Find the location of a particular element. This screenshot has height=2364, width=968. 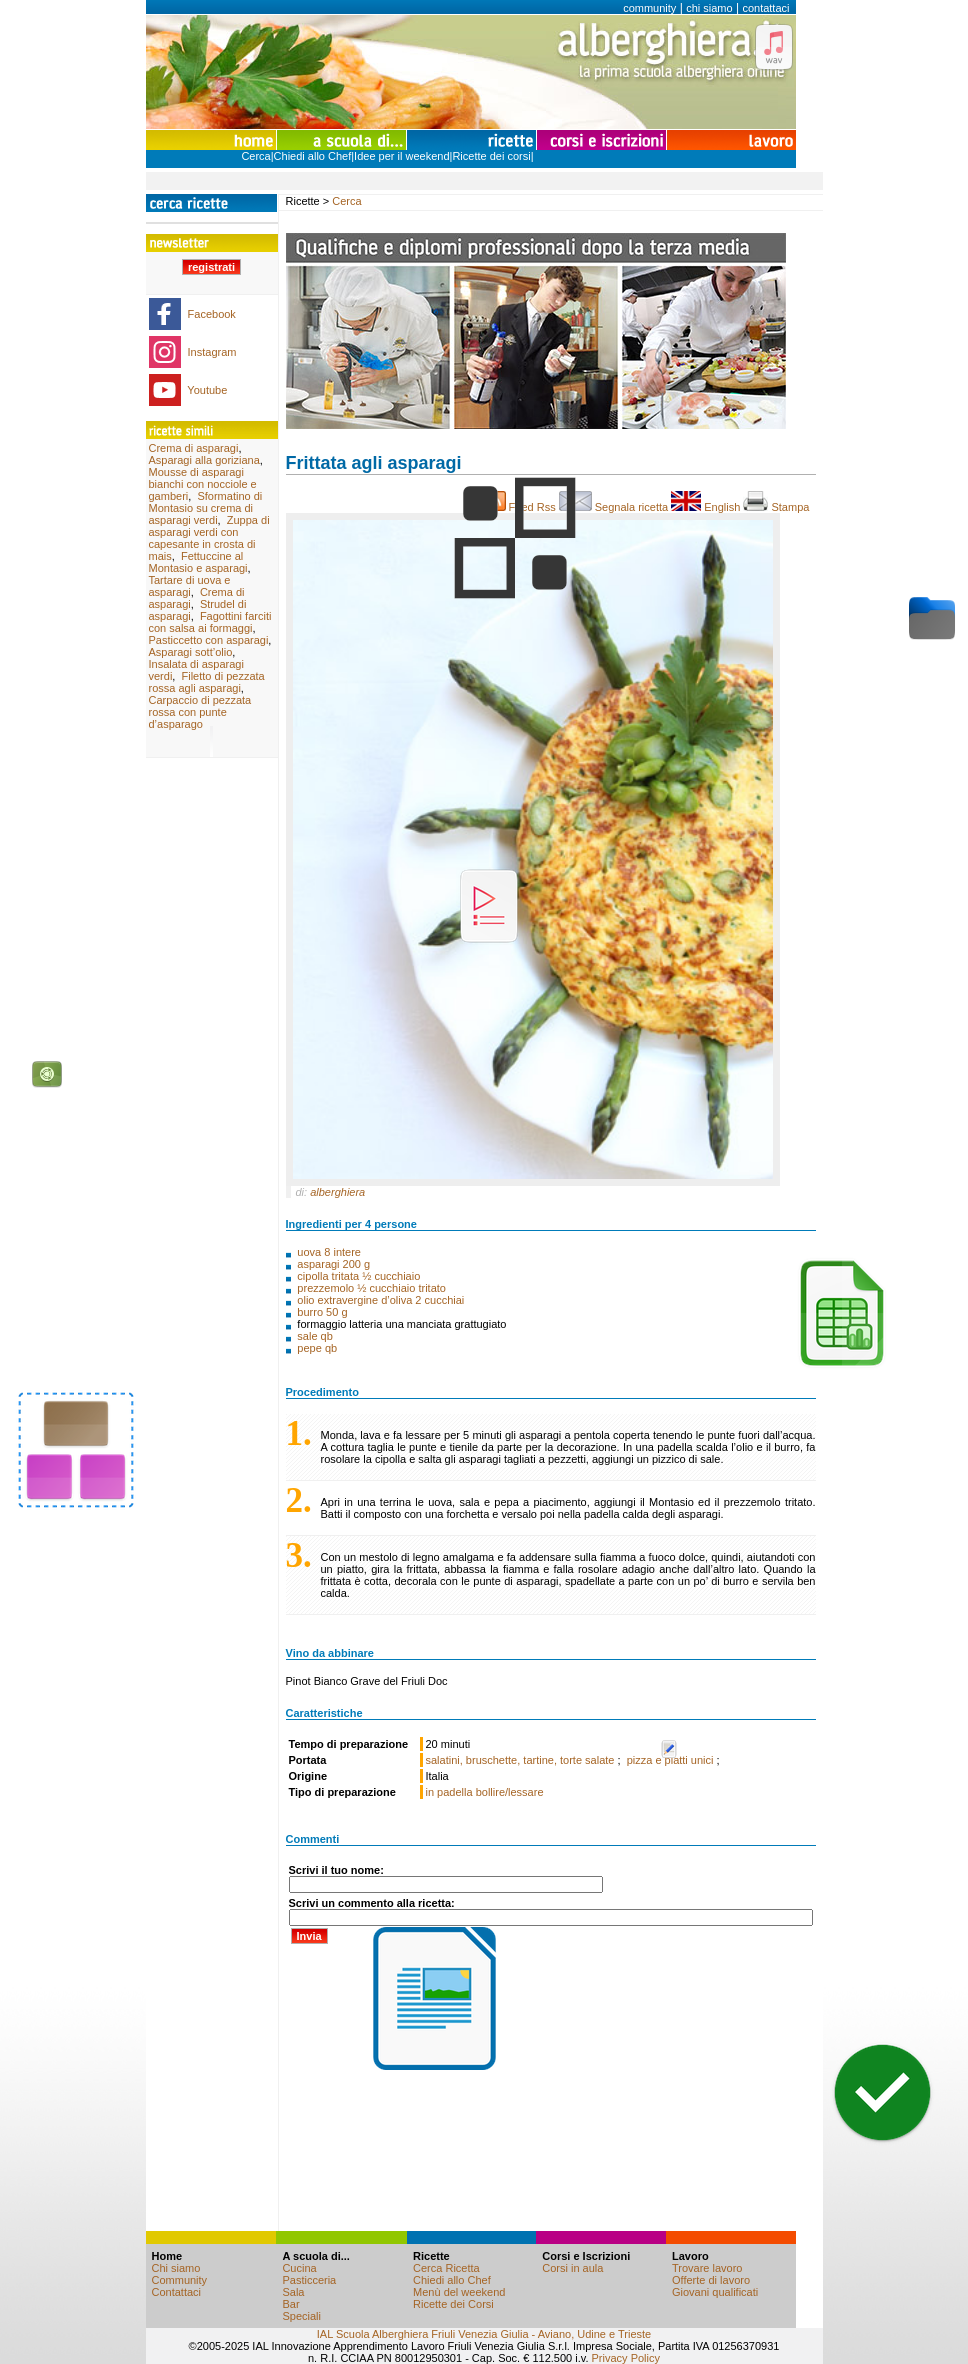

apply mail filters to messages is located at coordinates (882, 2092).